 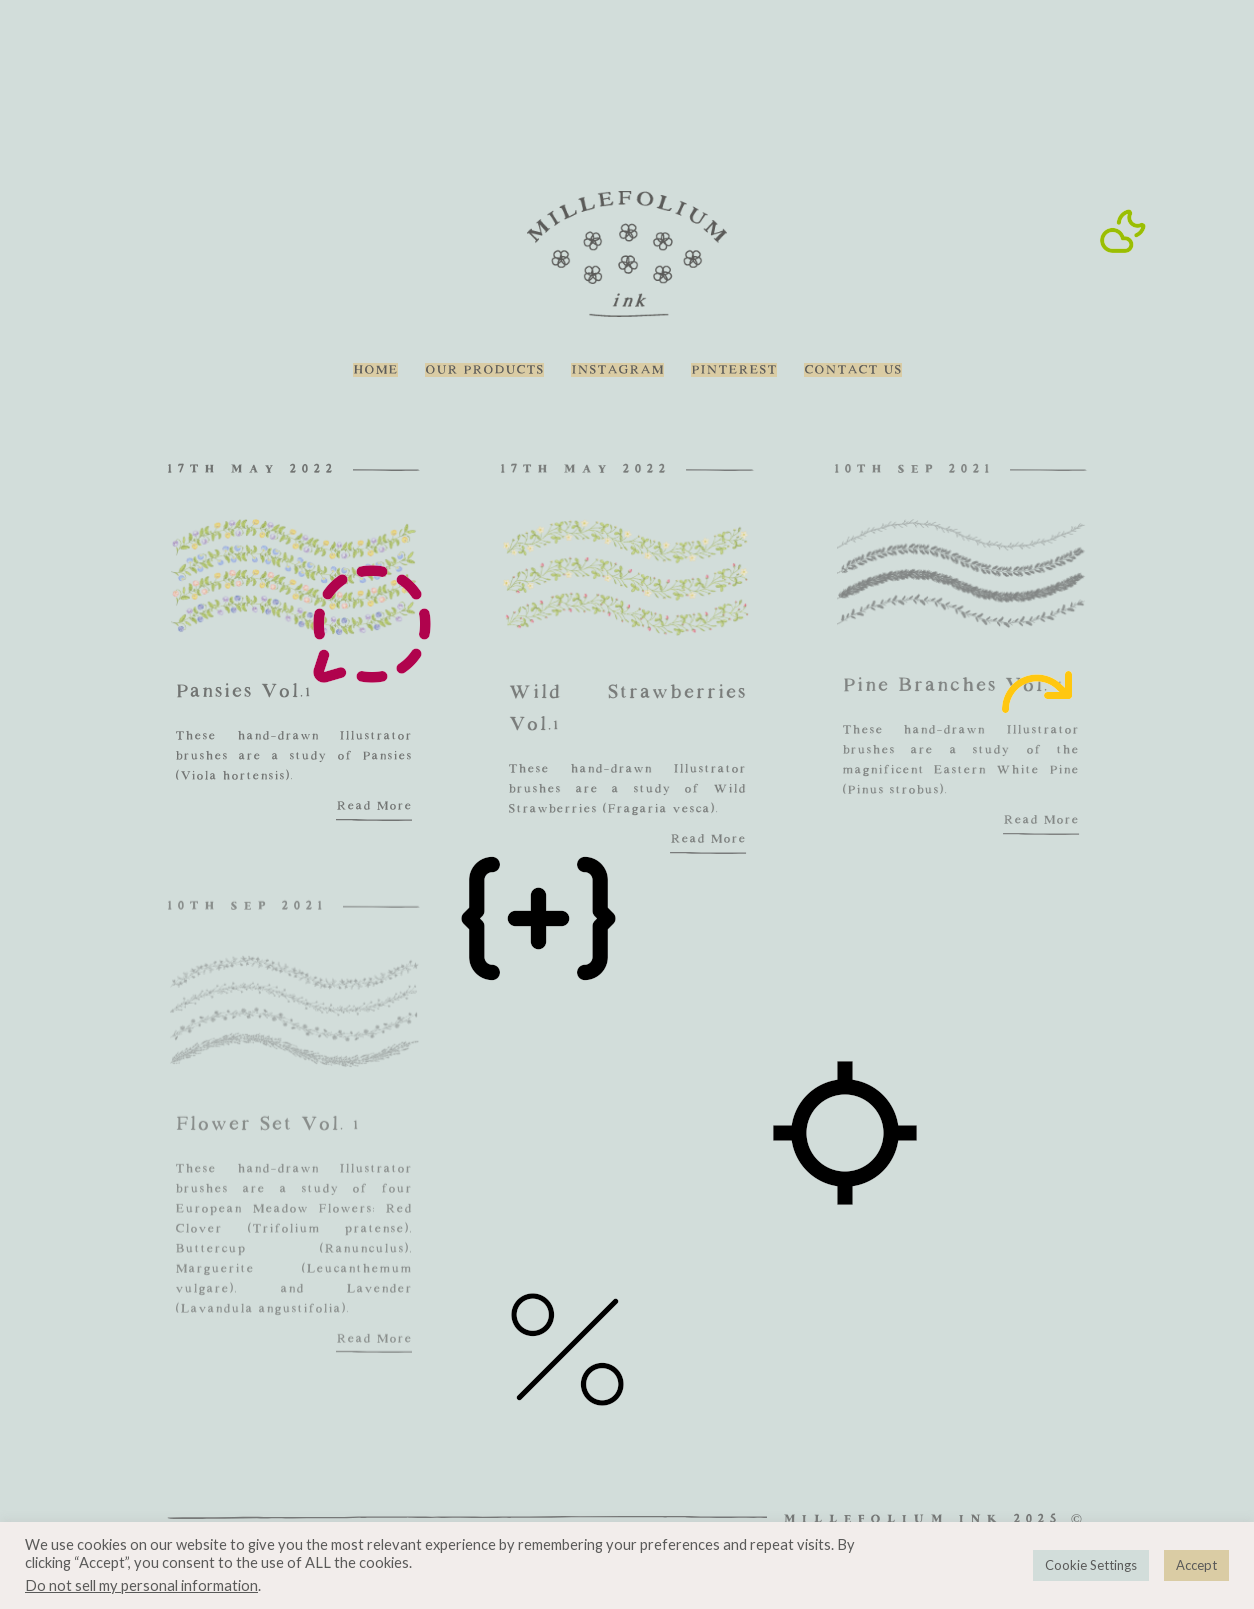 I want to click on add a new code snippet or block, so click(x=538, y=918).